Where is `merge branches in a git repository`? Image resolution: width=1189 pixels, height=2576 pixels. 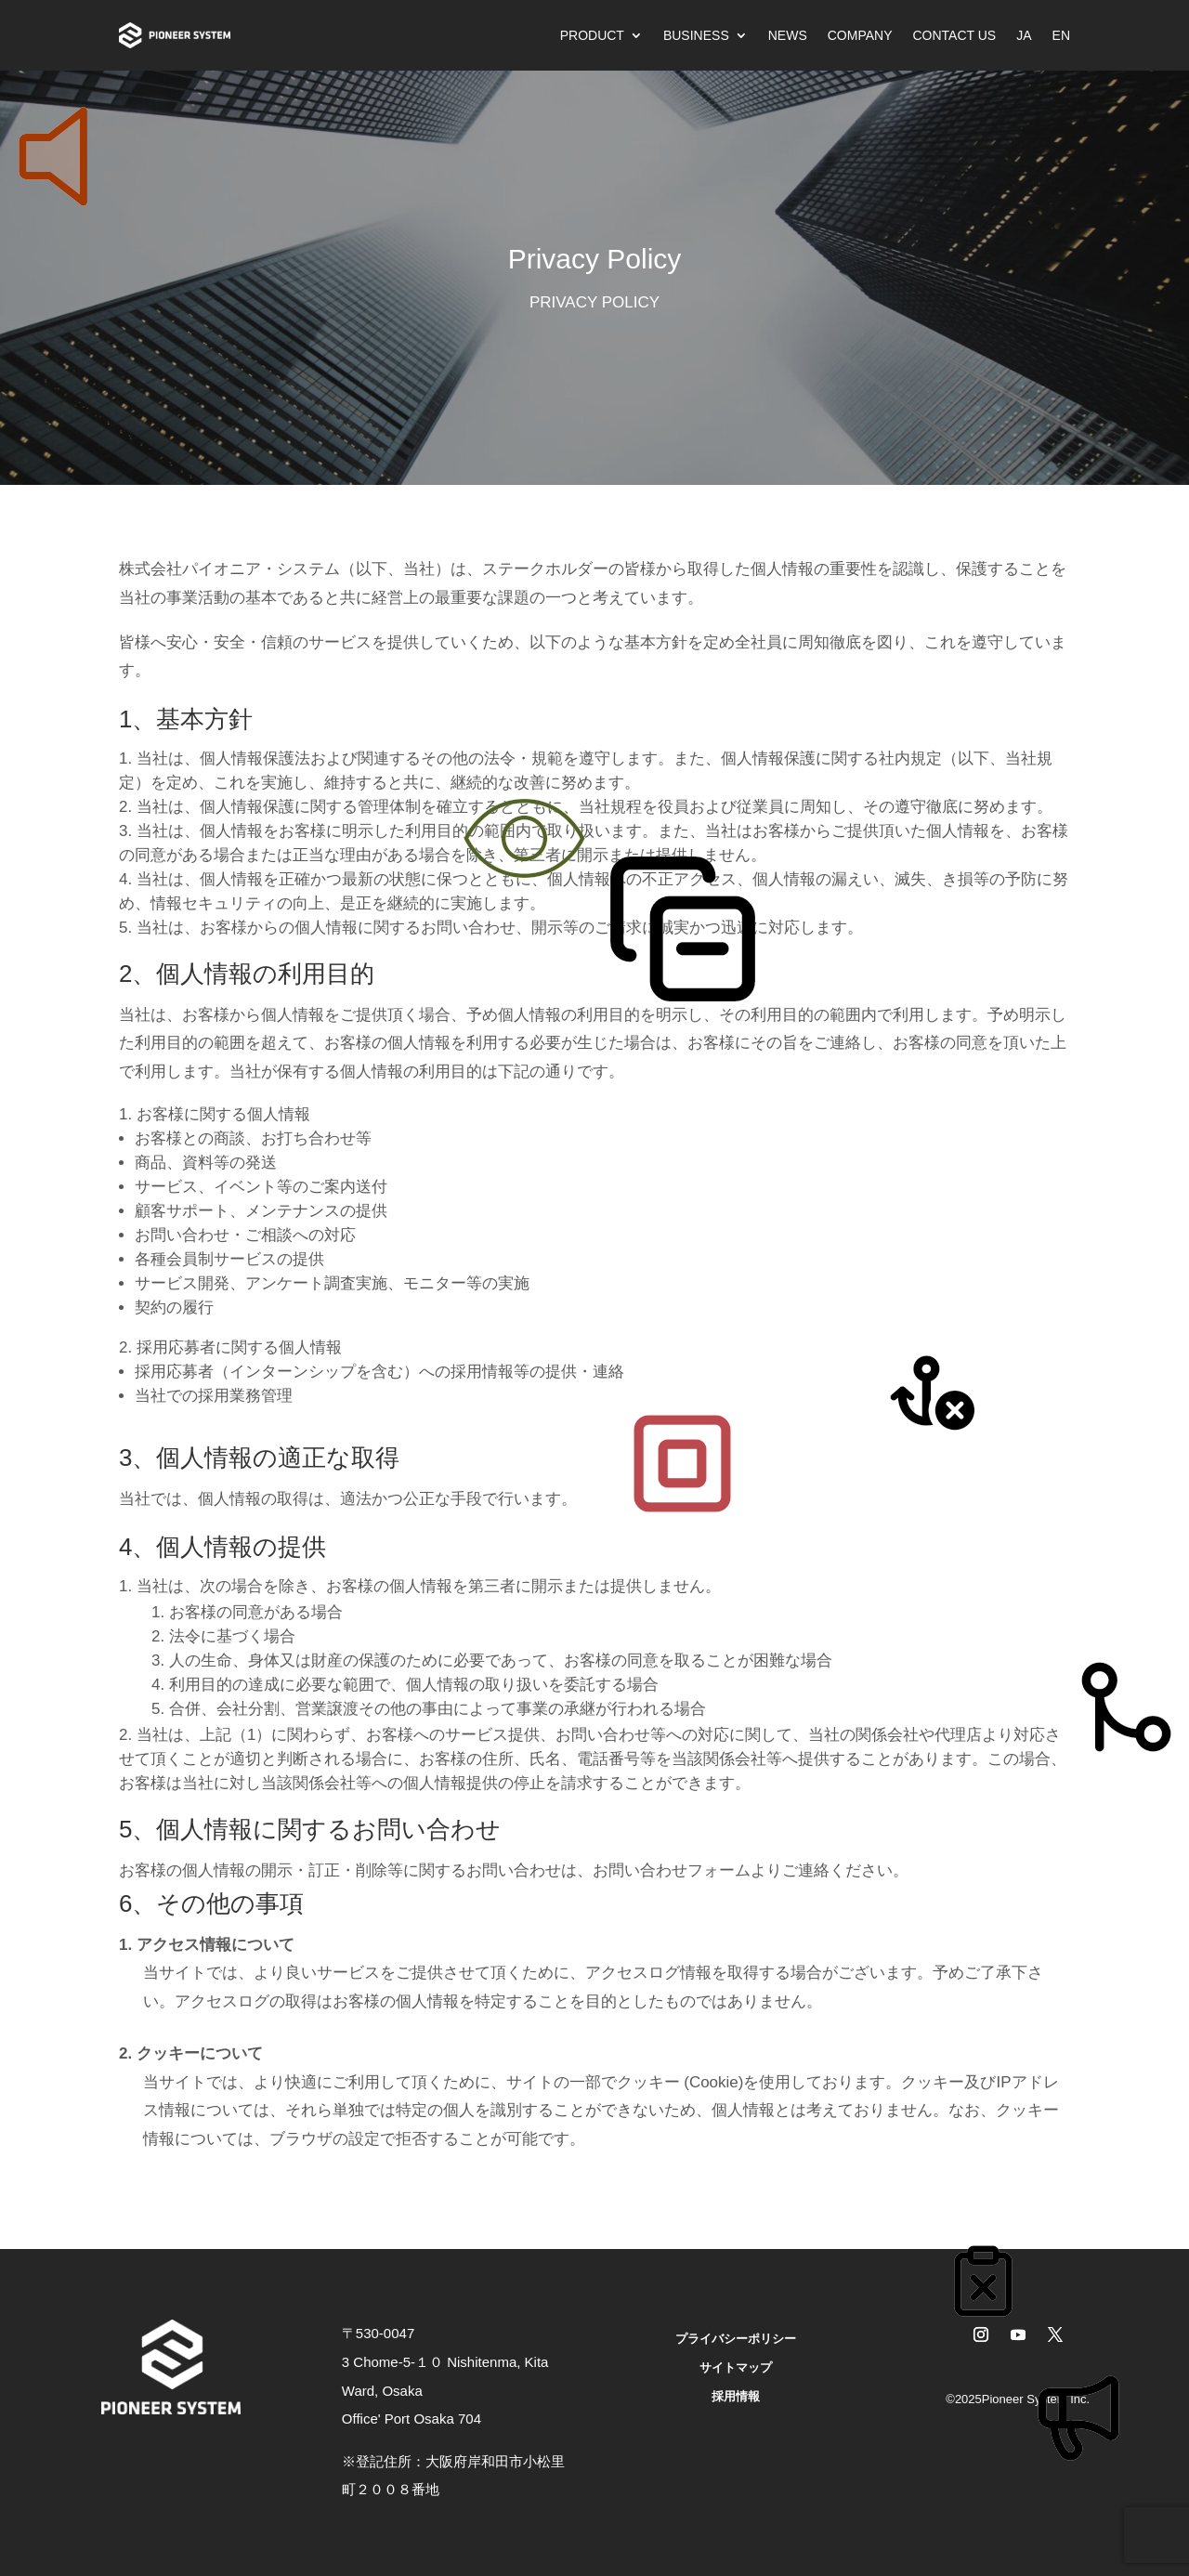 merge branches in a git repository is located at coordinates (1126, 1706).